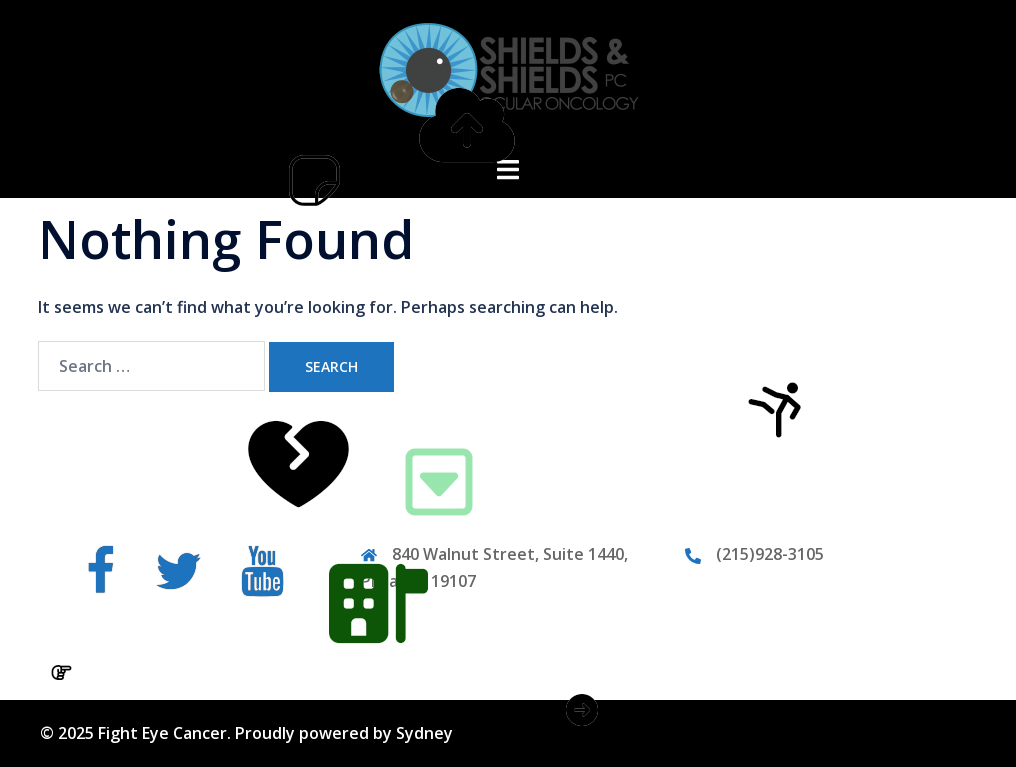 The image size is (1016, 767). What do you see at coordinates (298, 460) in the screenshot?
I see `unlike or remove from favorites` at bounding box center [298, 460].